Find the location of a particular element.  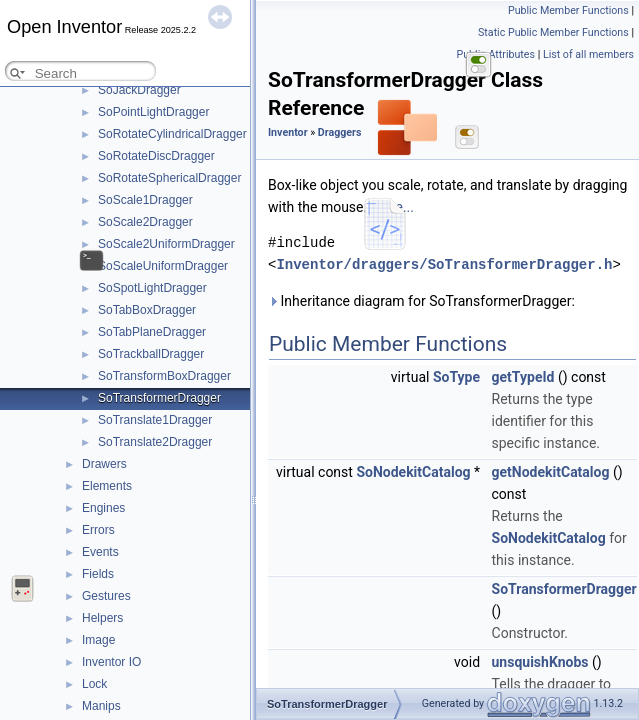

open the games application is located at coordinates (22, 588).